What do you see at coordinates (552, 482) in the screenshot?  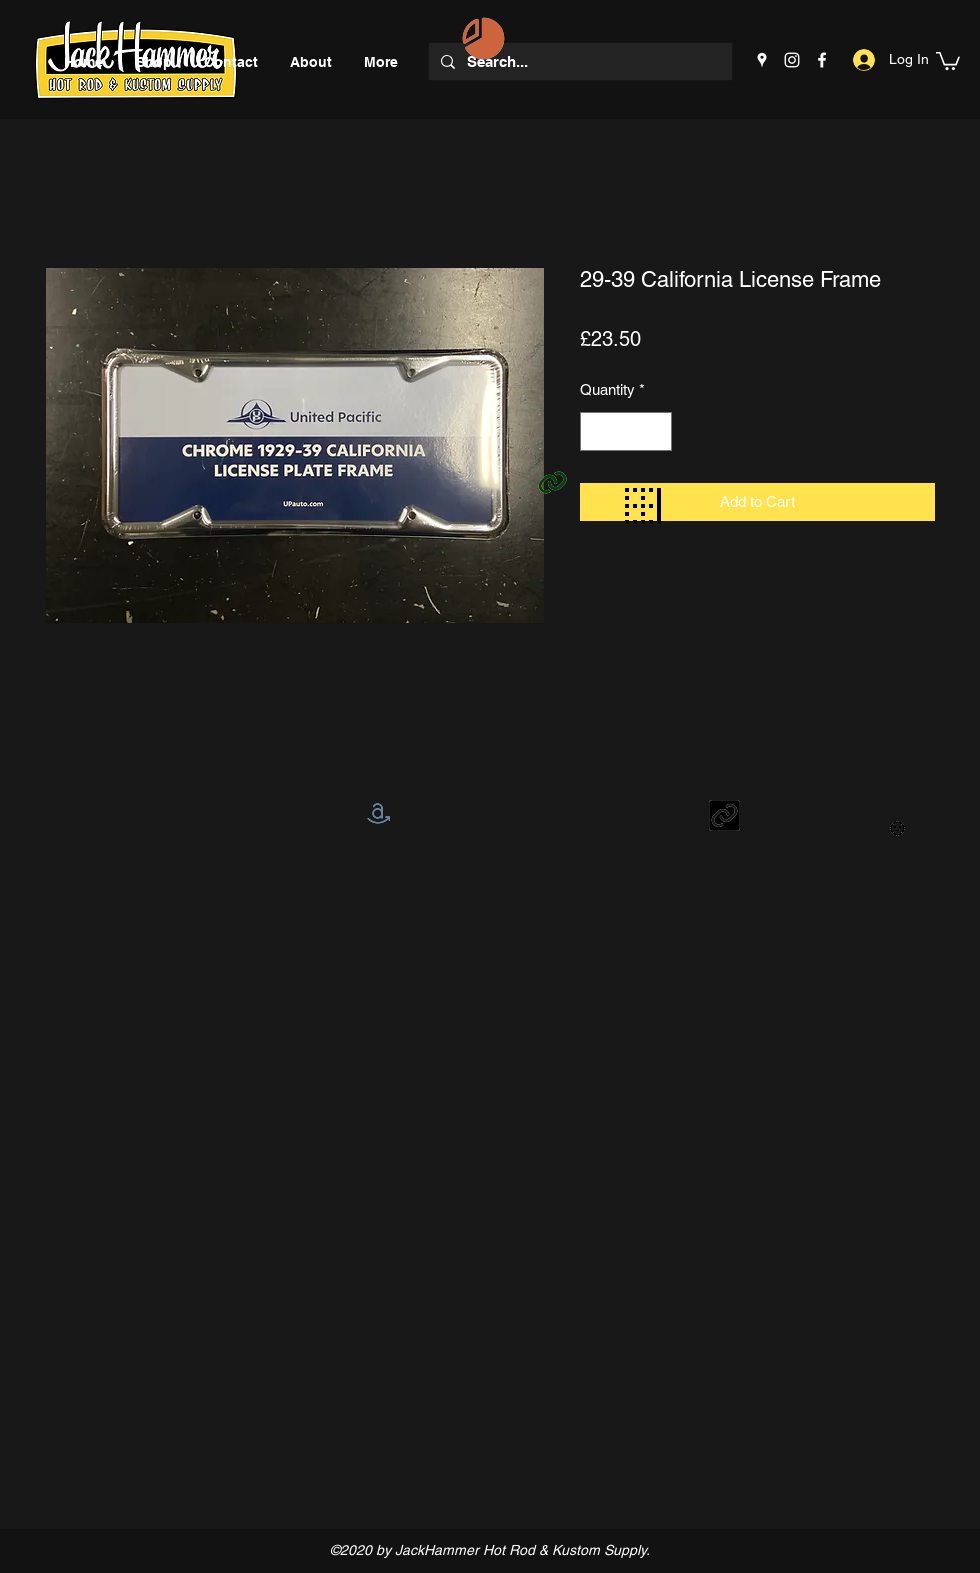 I see `copy or share a link` at bounding box center [552, 482].